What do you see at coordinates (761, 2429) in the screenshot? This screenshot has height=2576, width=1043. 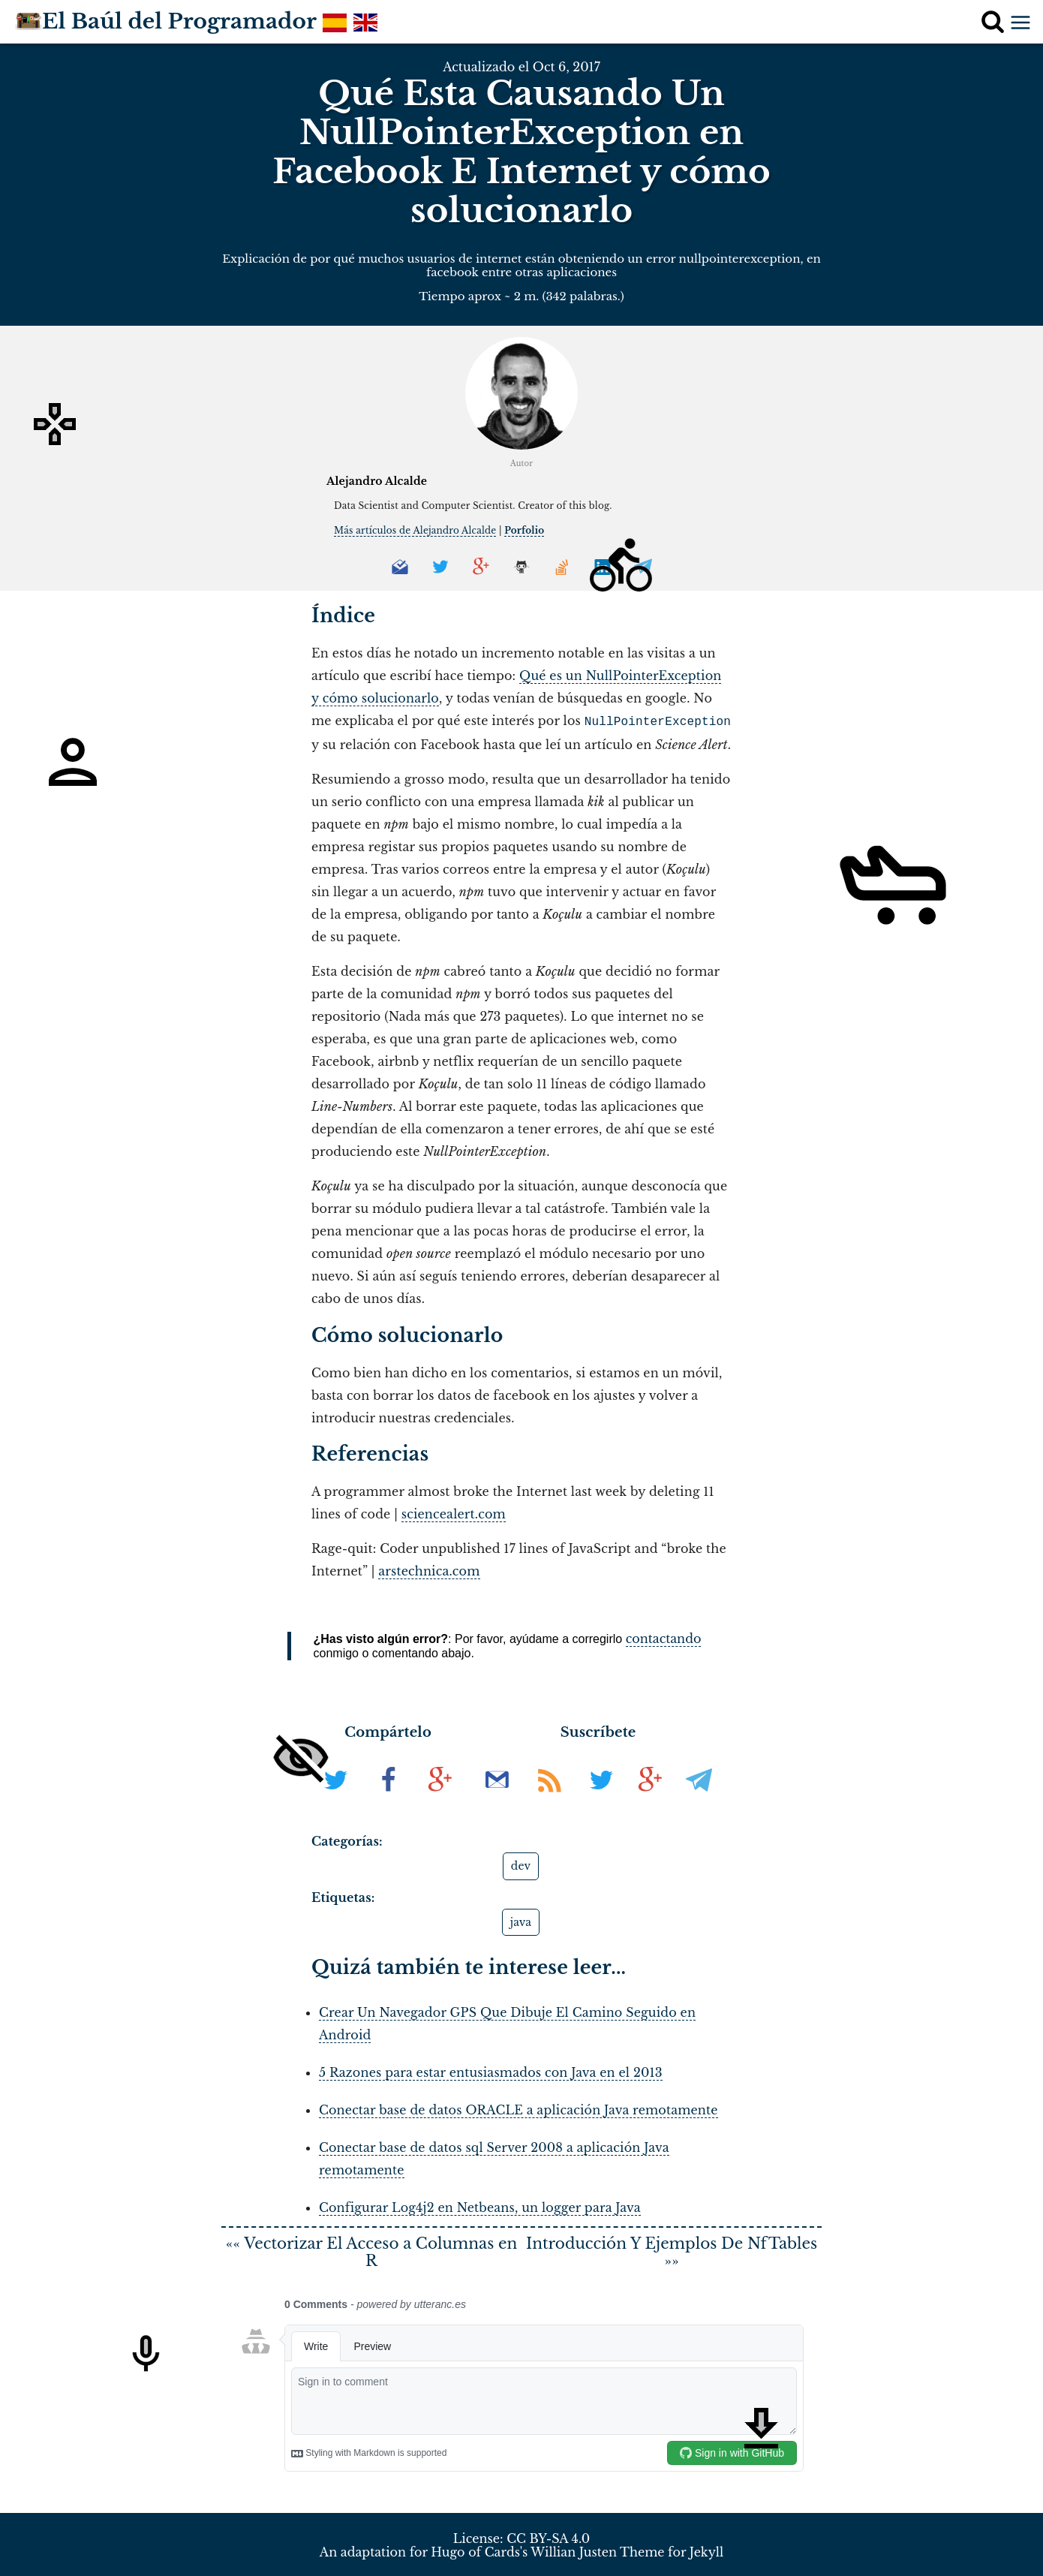 I see `download a file or document` at bounding box center [761, 2429].